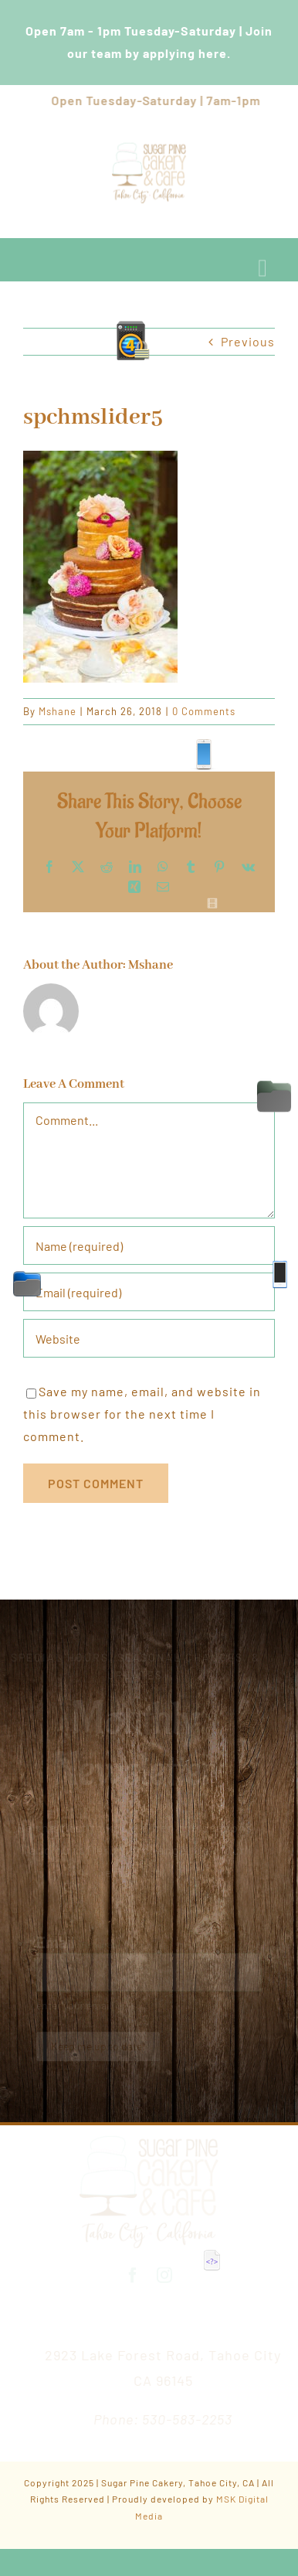  I want to click on connected iPhone SE device, so click(204, 755).